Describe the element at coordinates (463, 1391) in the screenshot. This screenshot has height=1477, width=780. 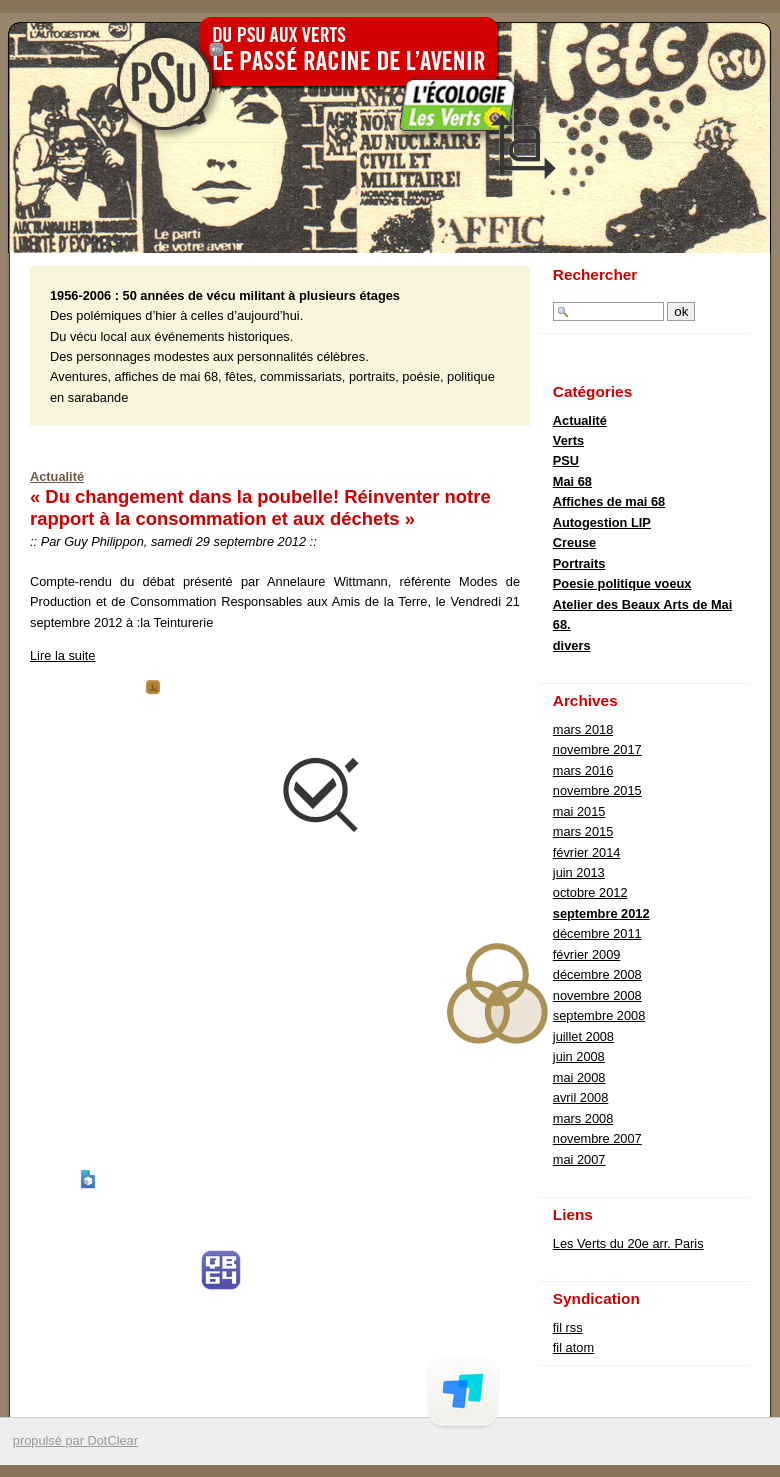
I see `open todesk remote desktop application` at that location.